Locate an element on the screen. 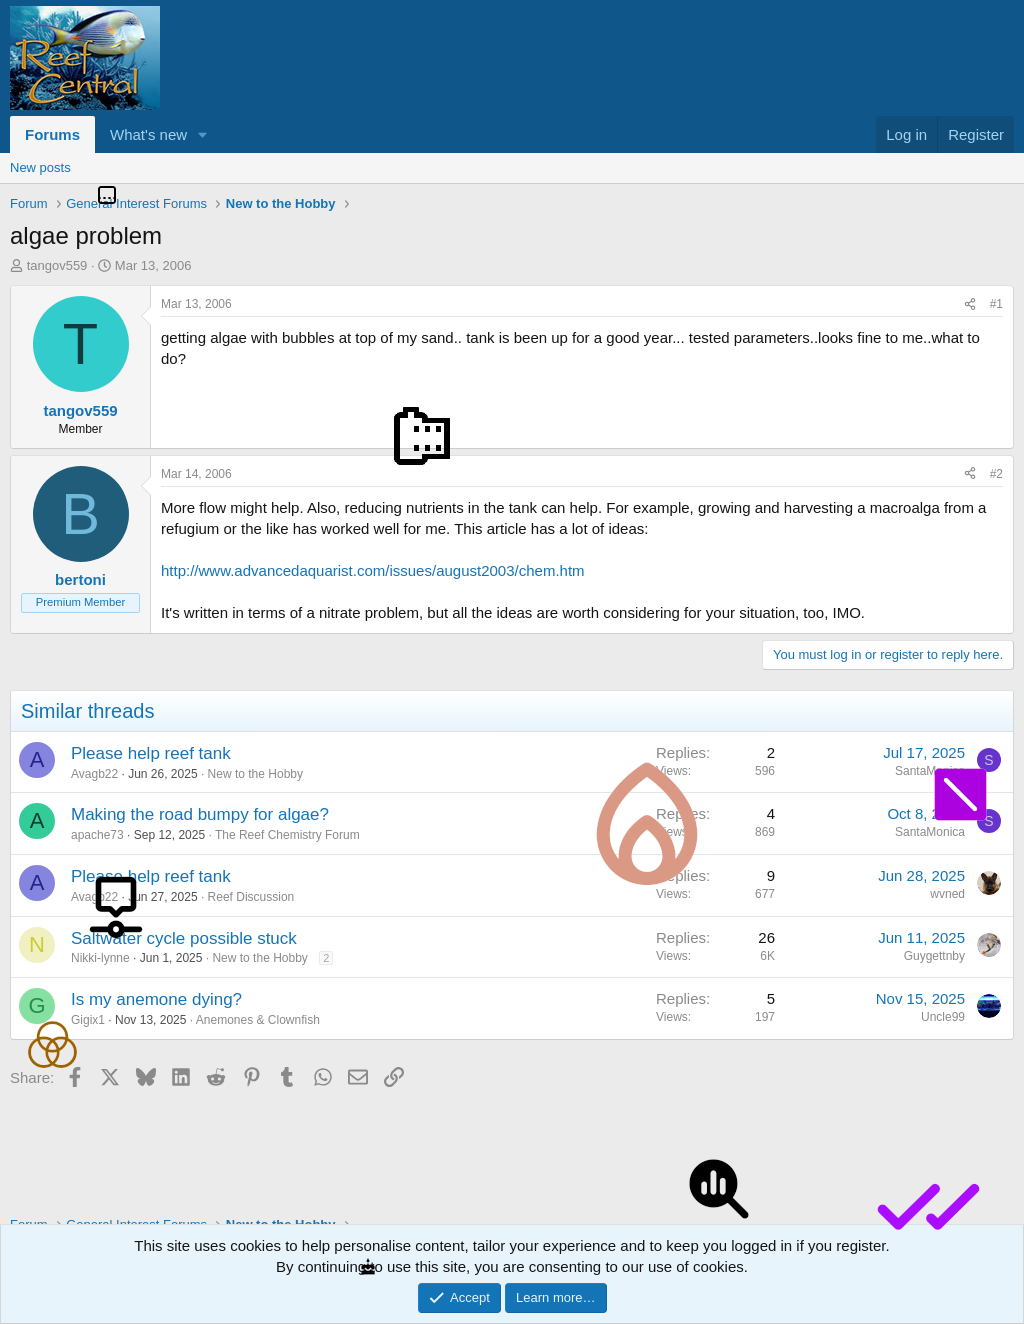 The image size is (1024, 1324). toggle bottom navigation bar off is located at coordinates (107, 195).